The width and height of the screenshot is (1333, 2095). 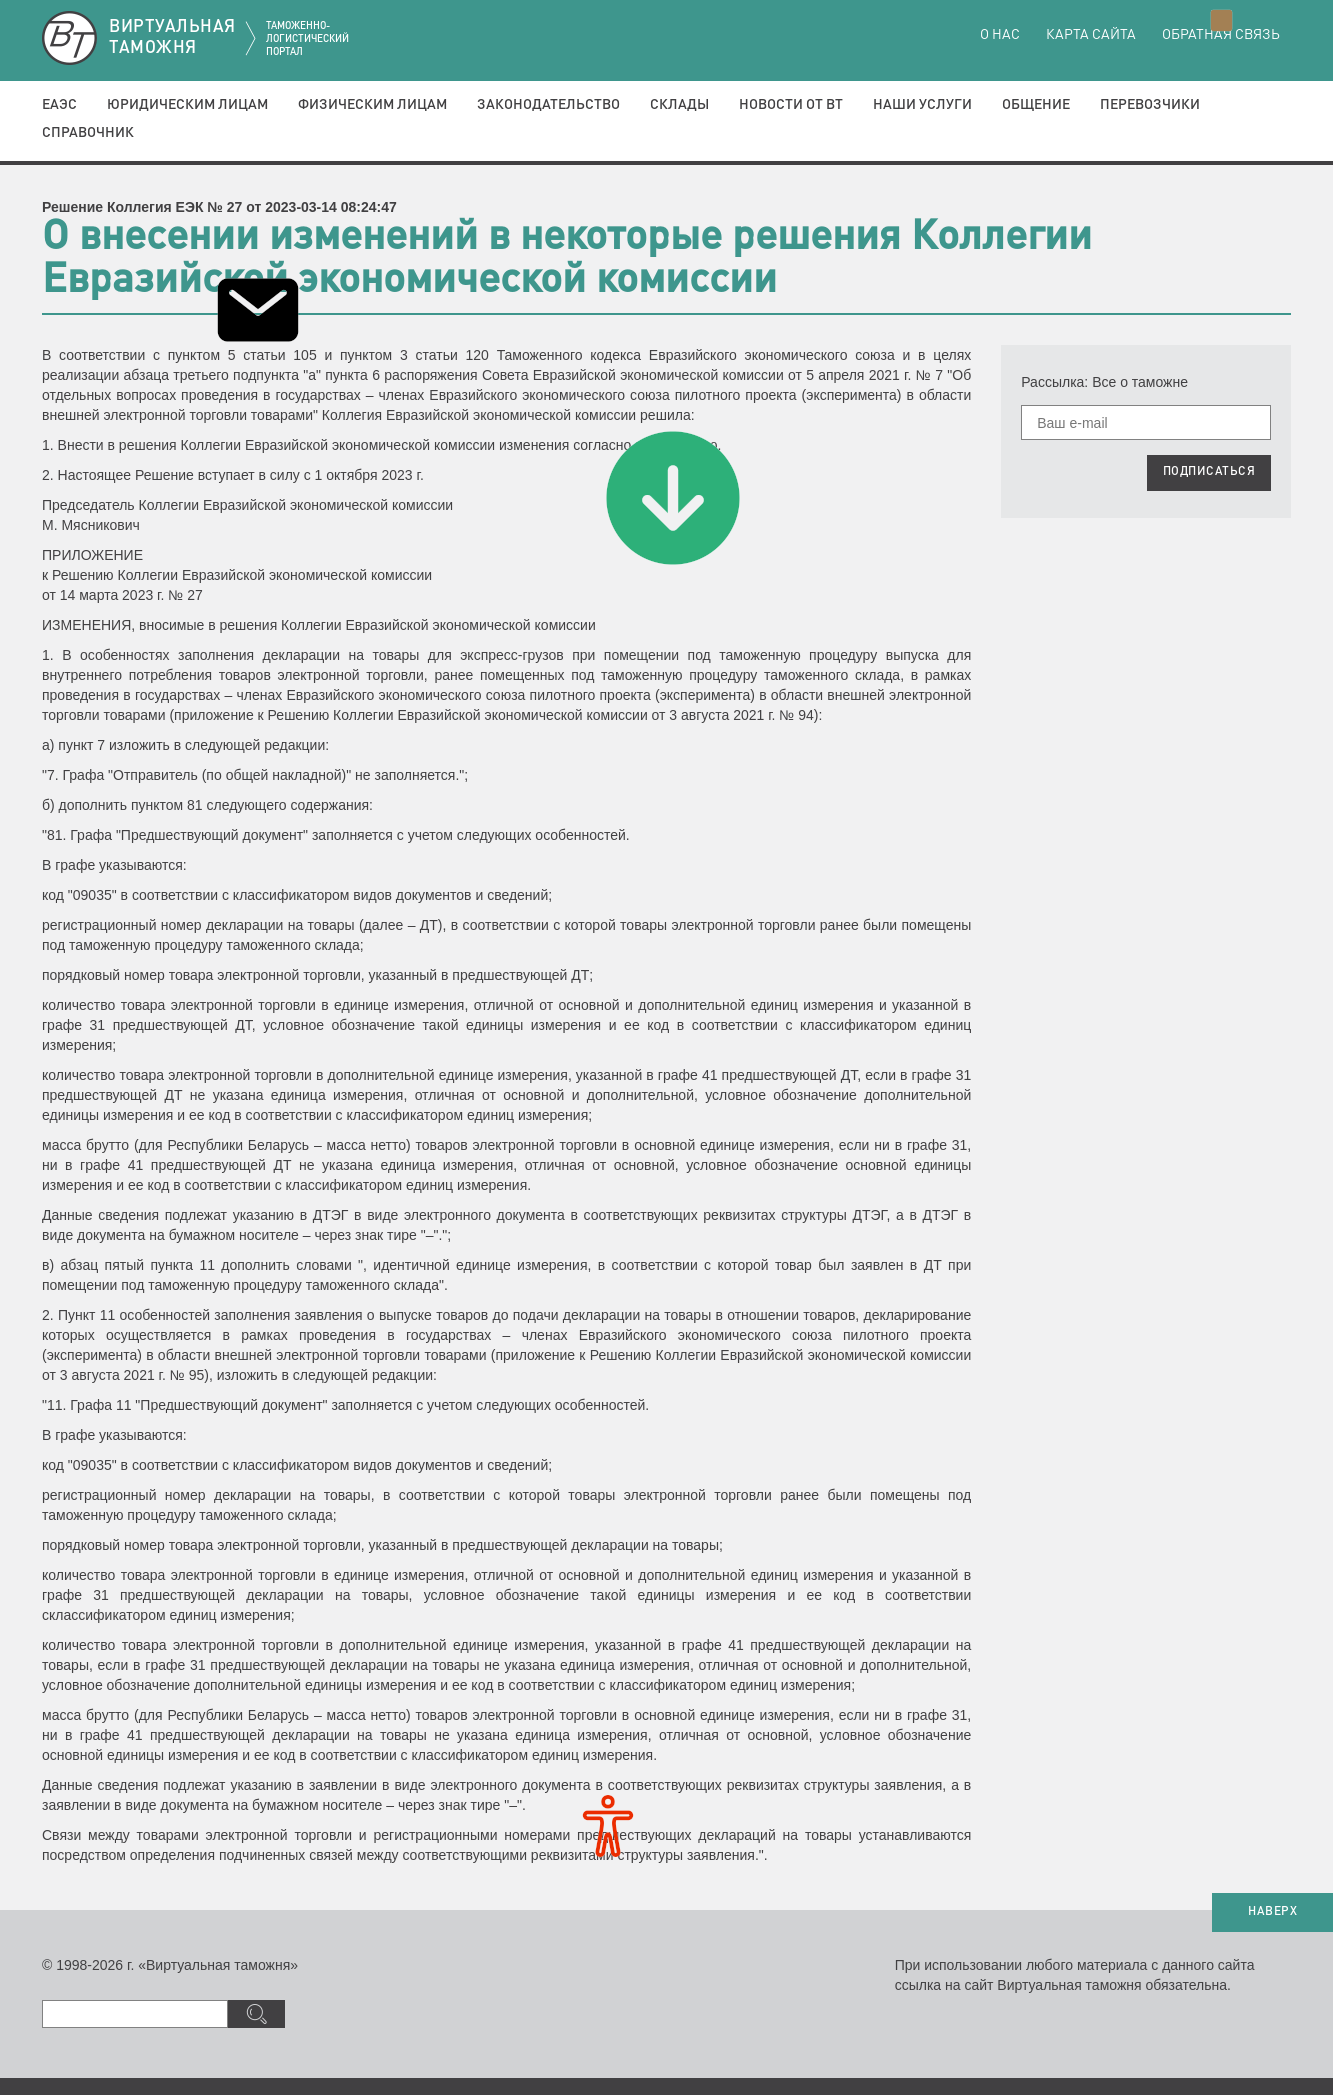 What do you see at coordinates (1221, 20) in the screenshot?
I see `stop media playback` at bounding box center [1221, 20].